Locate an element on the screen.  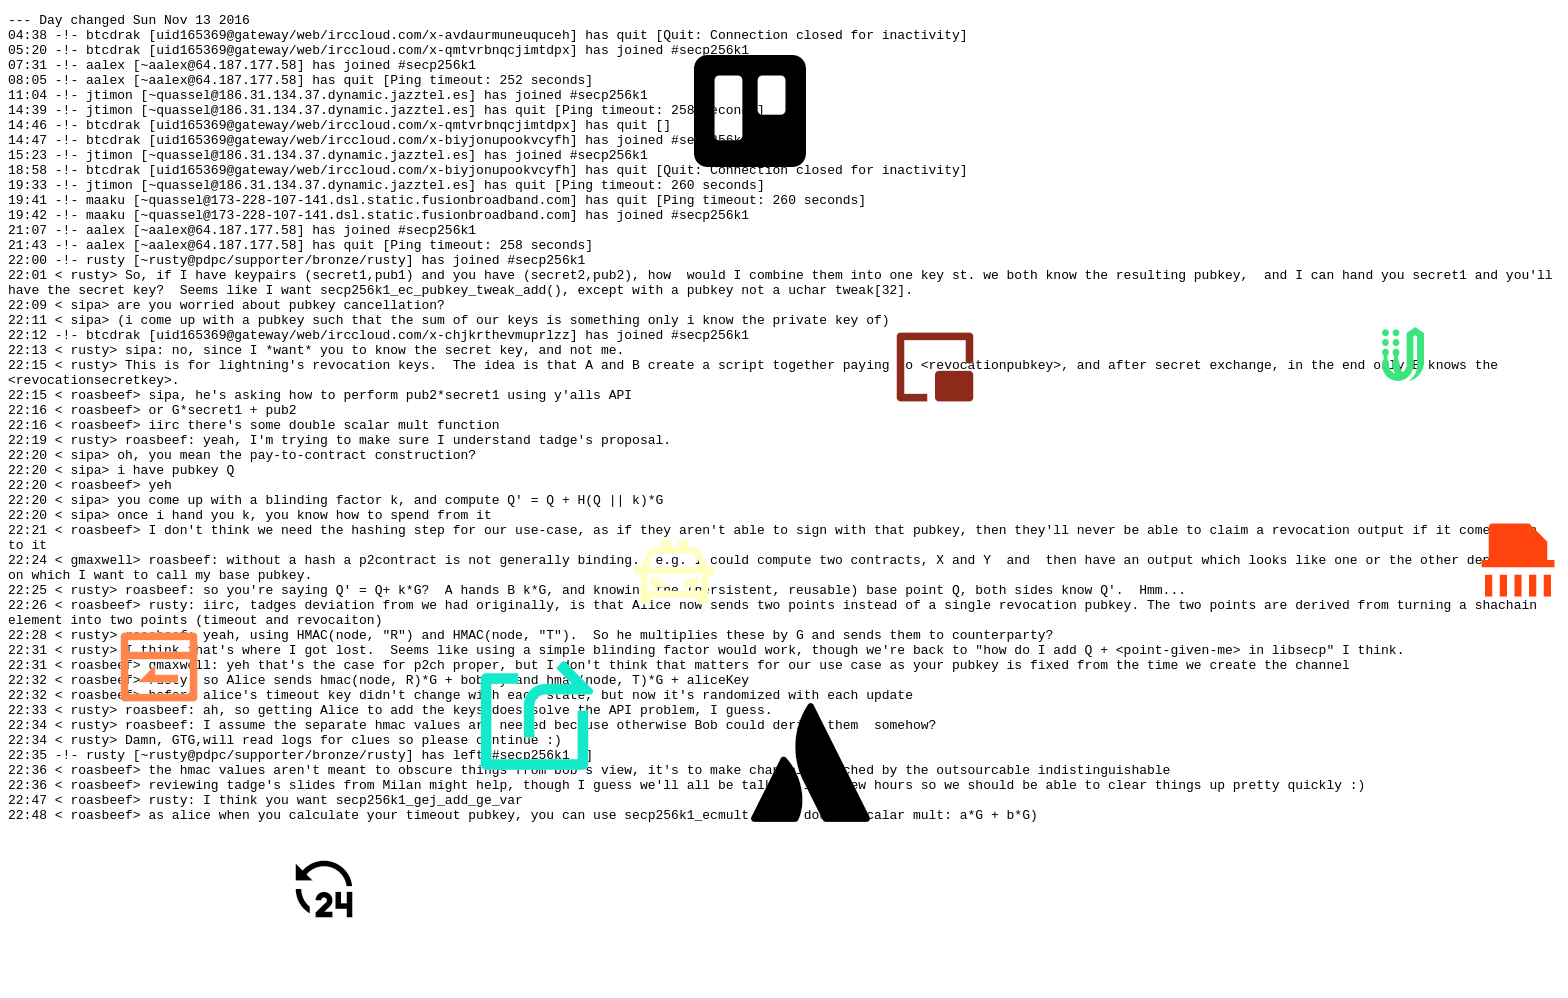
visit UserVoice customer feedback platform is located at coordinates (1403, 354).